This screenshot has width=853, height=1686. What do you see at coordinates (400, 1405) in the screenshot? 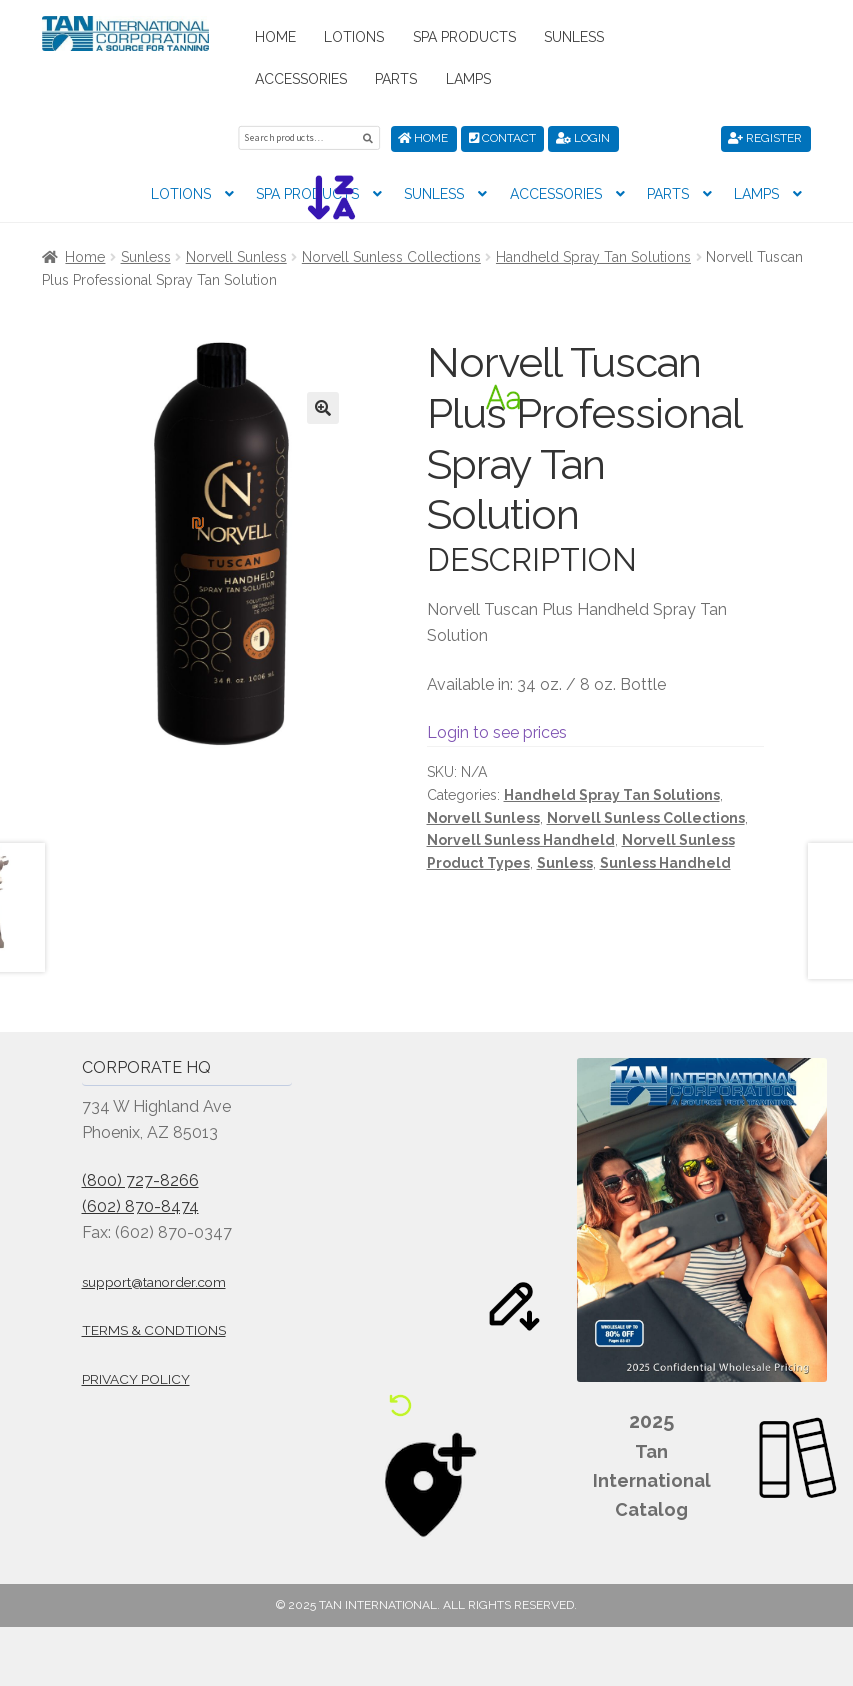
I see `undo the last action` at bounding box center [400, 1405].